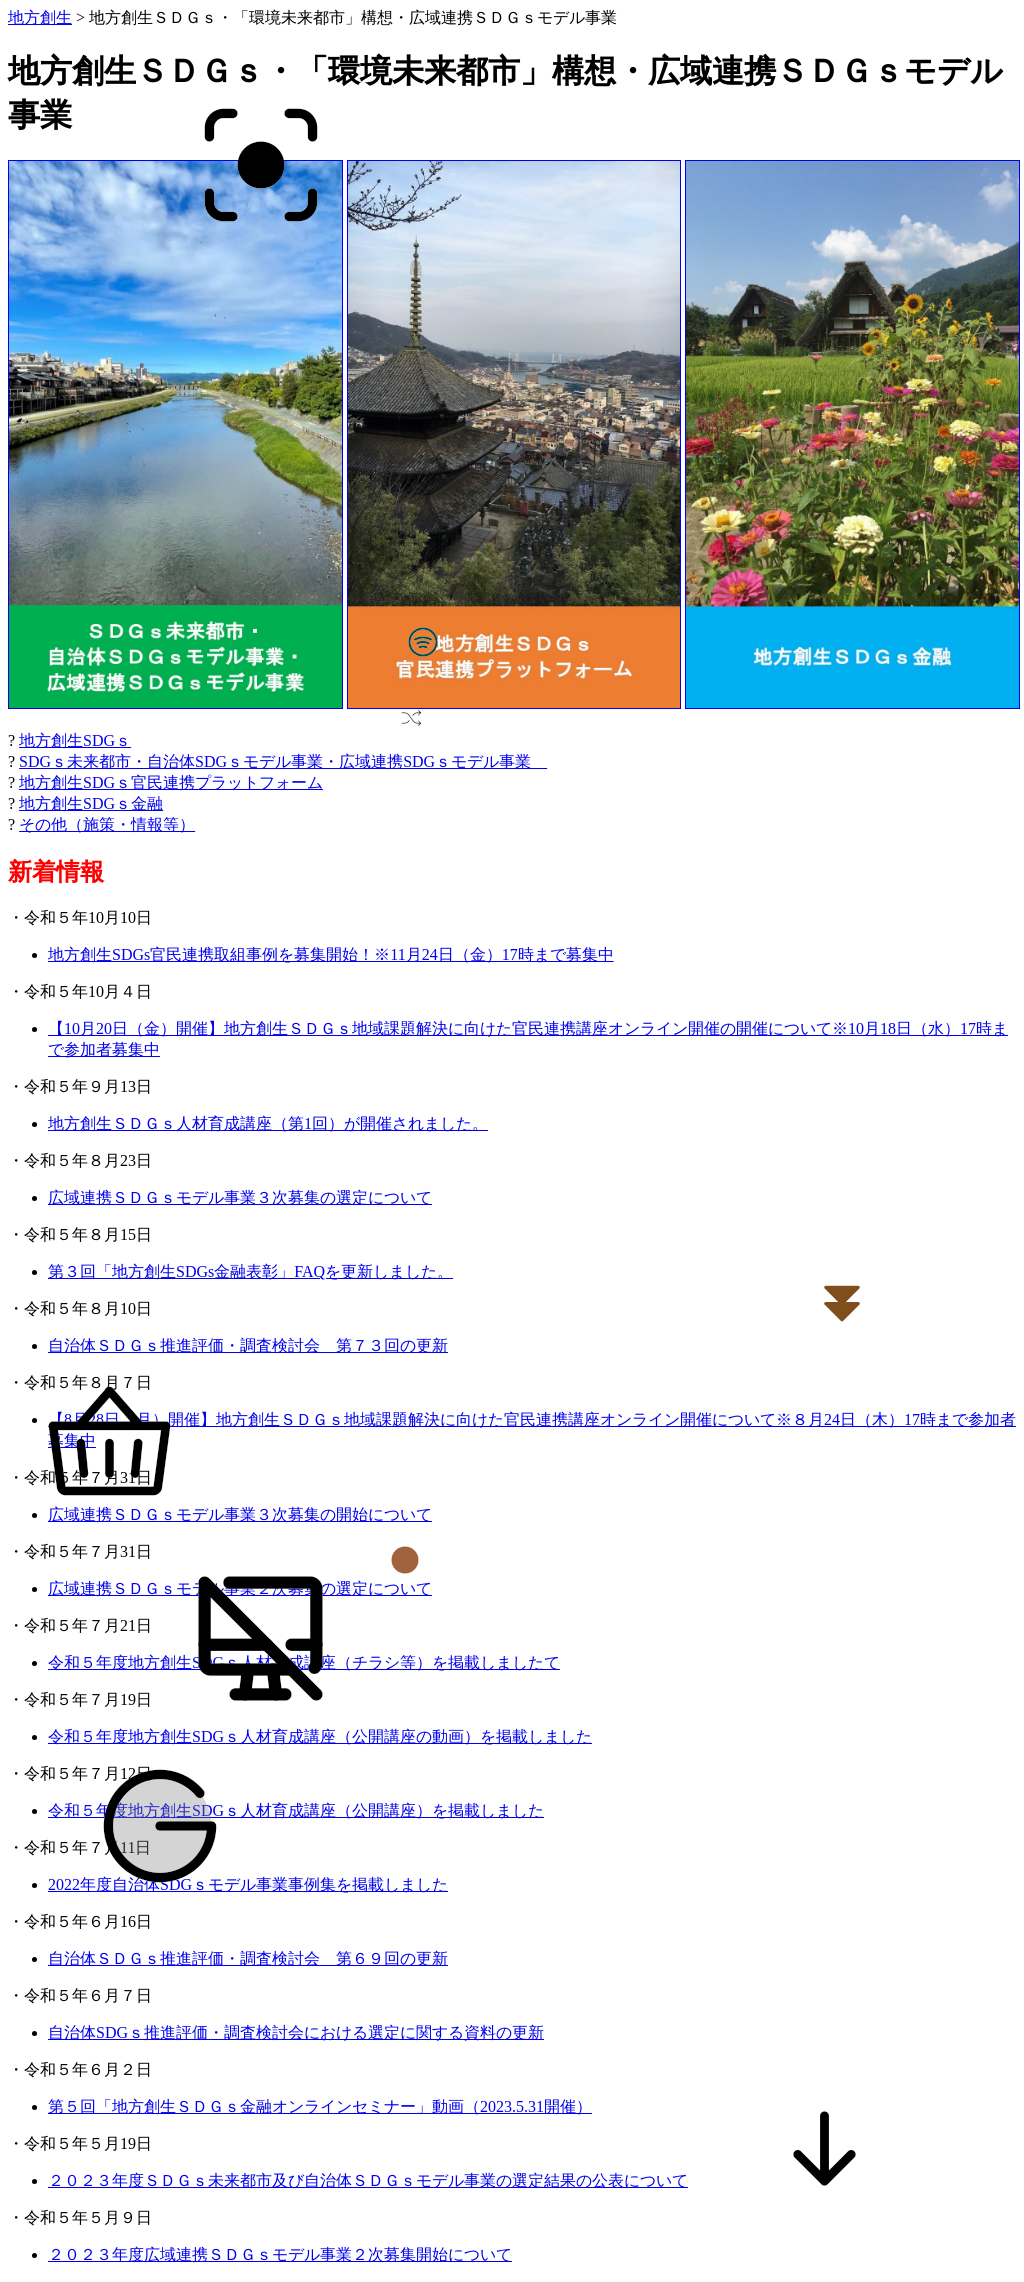  I want to click on activate camera focus or targeting mode, so click(261, 165).